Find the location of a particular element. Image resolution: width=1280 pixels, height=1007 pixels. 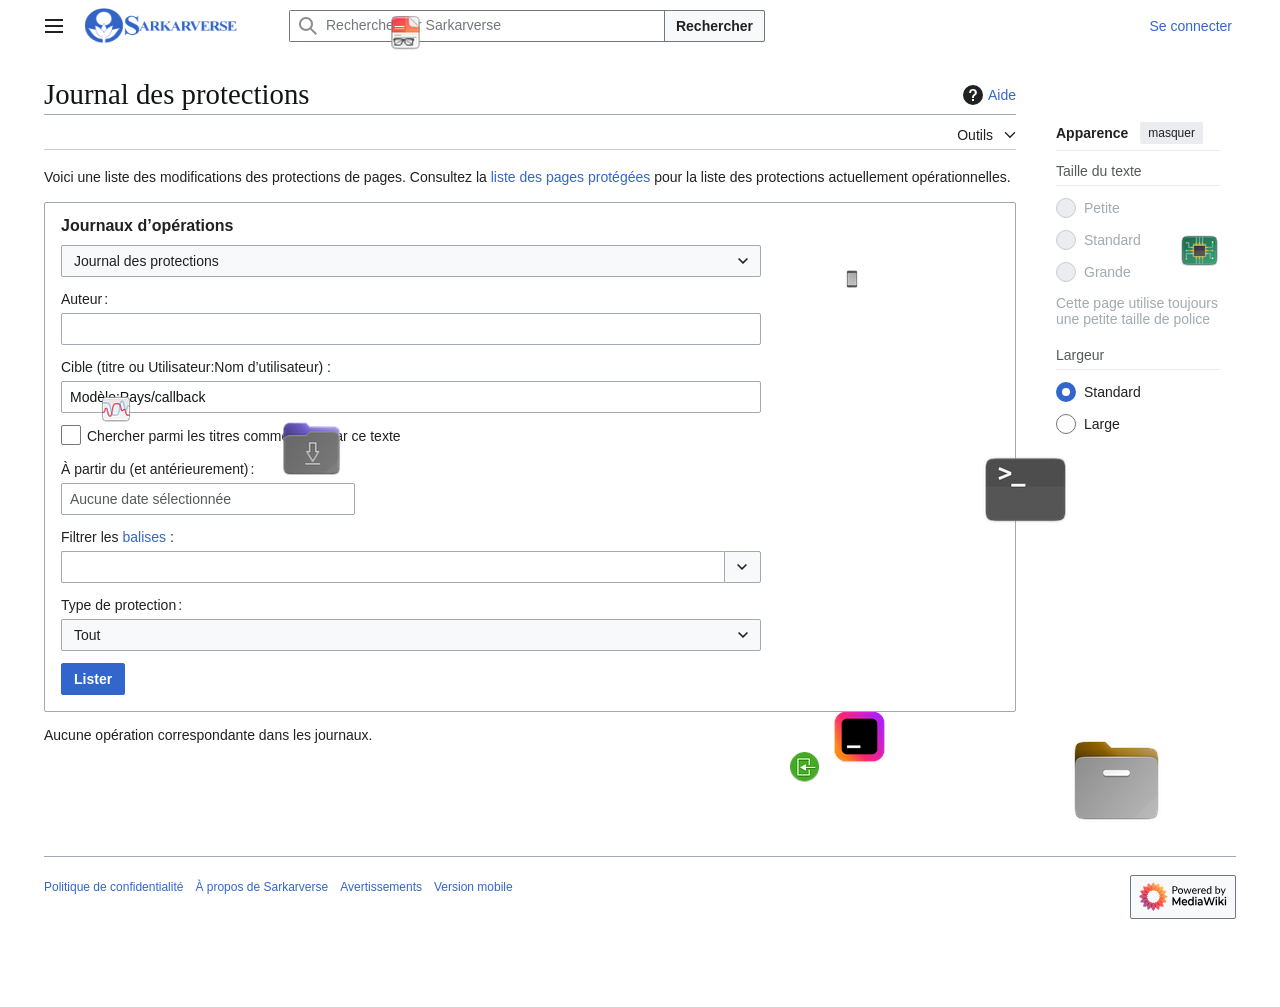

log out of the current session is located at coordinates (805, 767).